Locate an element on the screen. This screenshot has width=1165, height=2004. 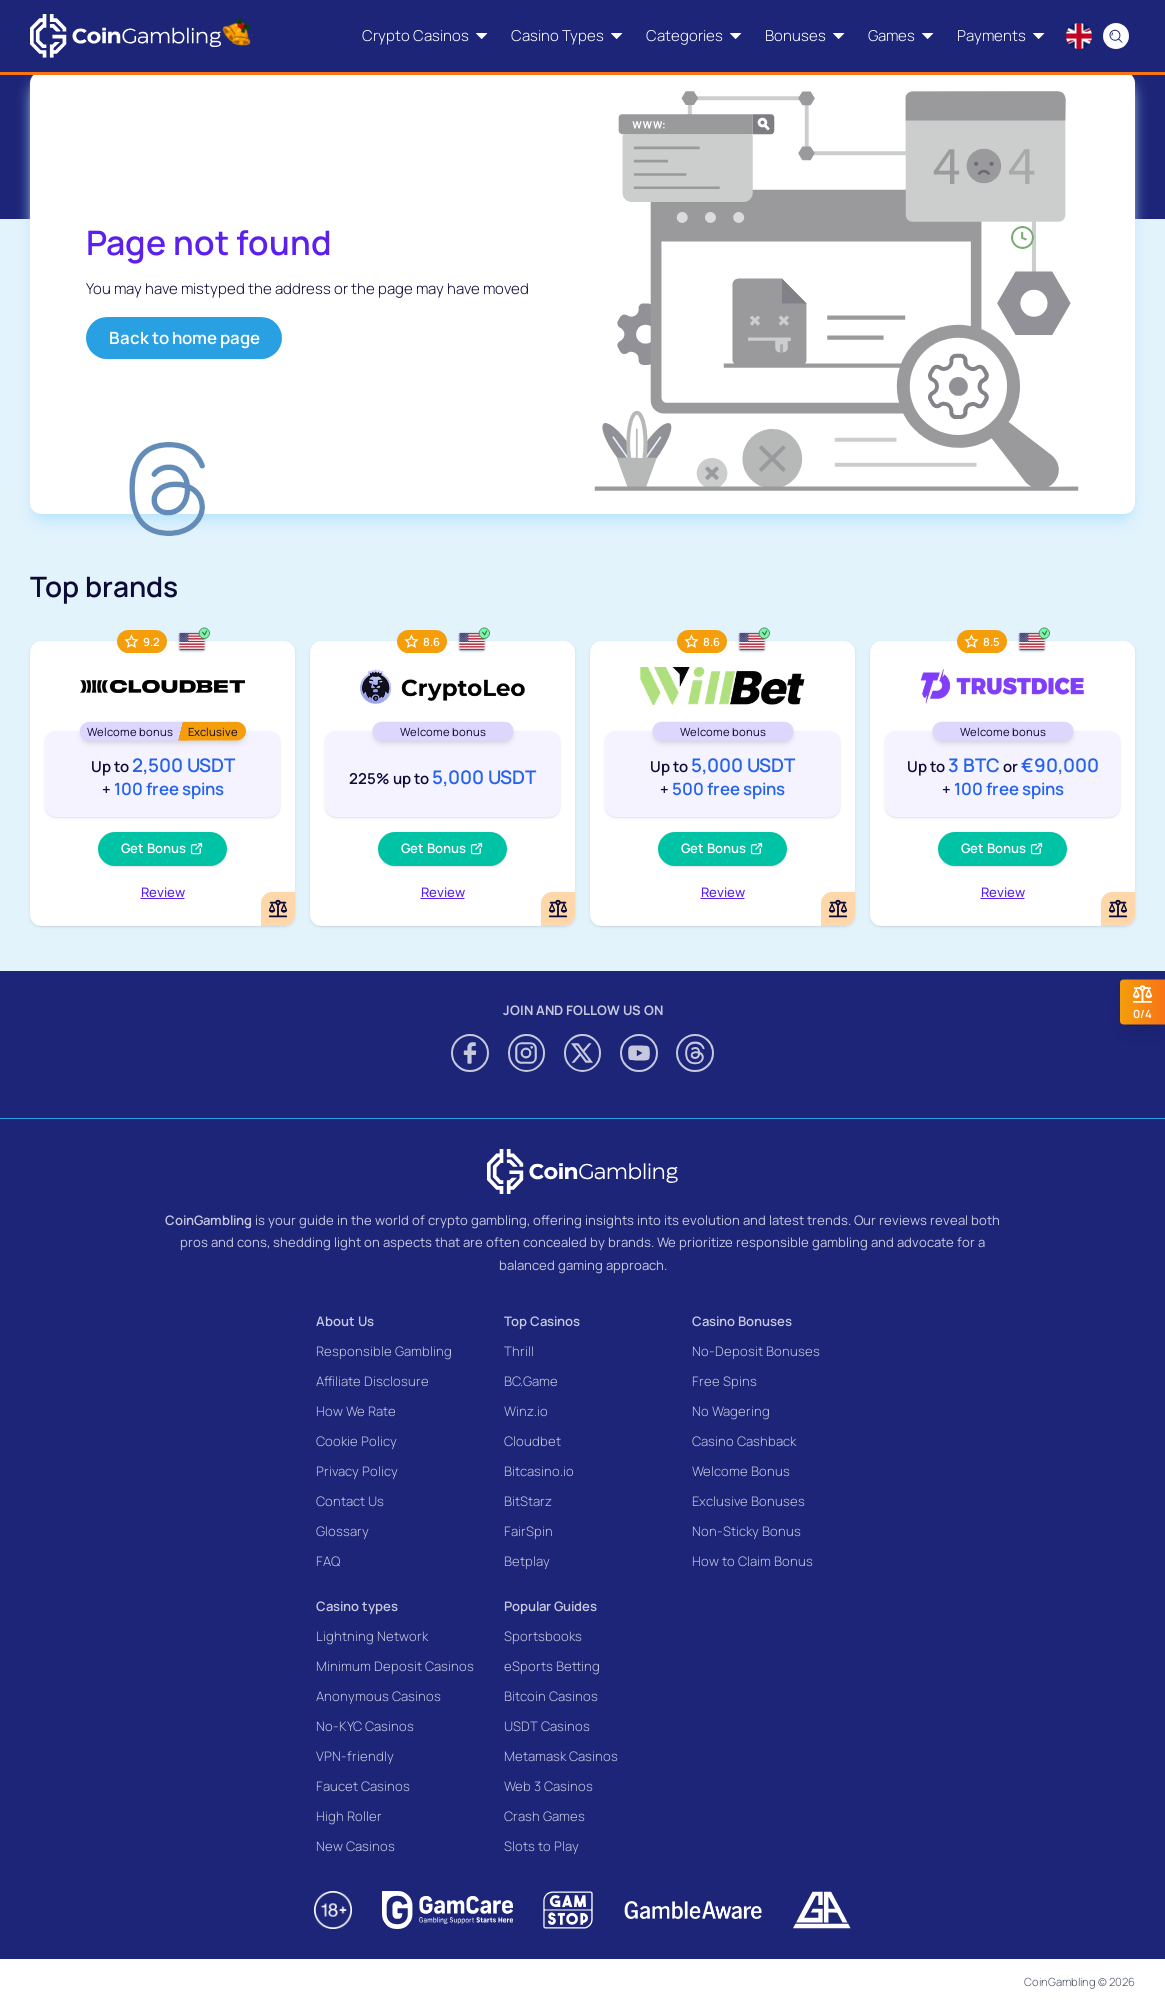
open the Threads app is located at coordinates (169, 489).